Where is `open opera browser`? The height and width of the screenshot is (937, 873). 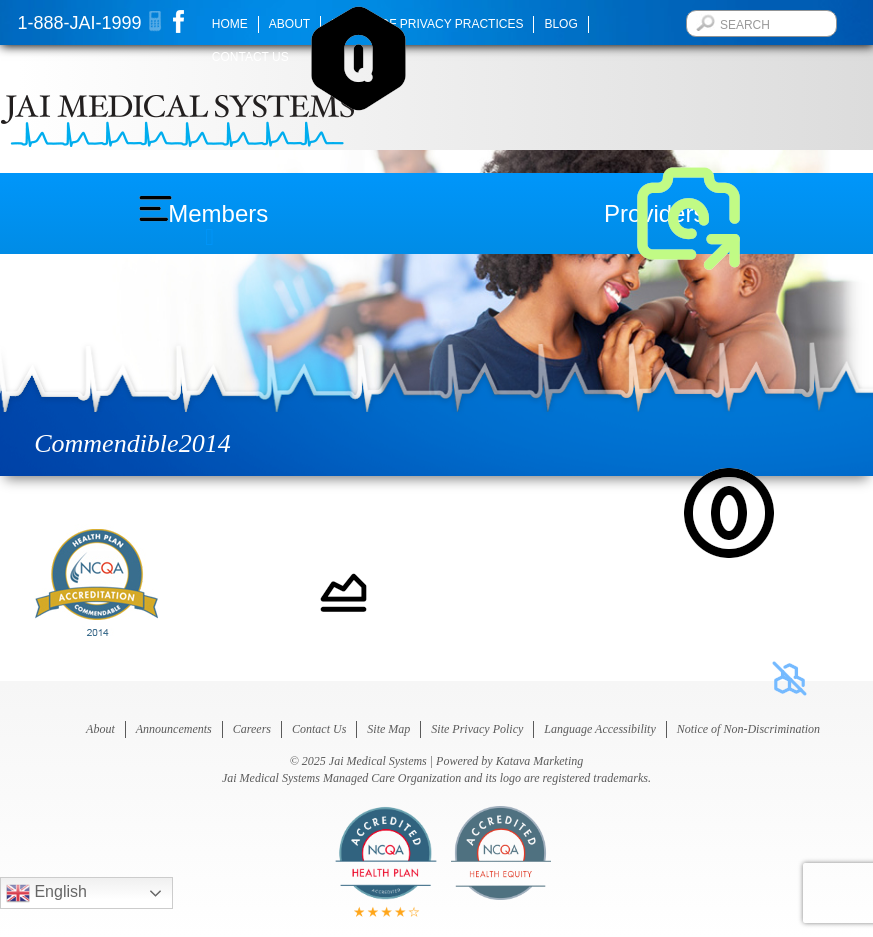 open opera browser is located at coordinates (729, 513).